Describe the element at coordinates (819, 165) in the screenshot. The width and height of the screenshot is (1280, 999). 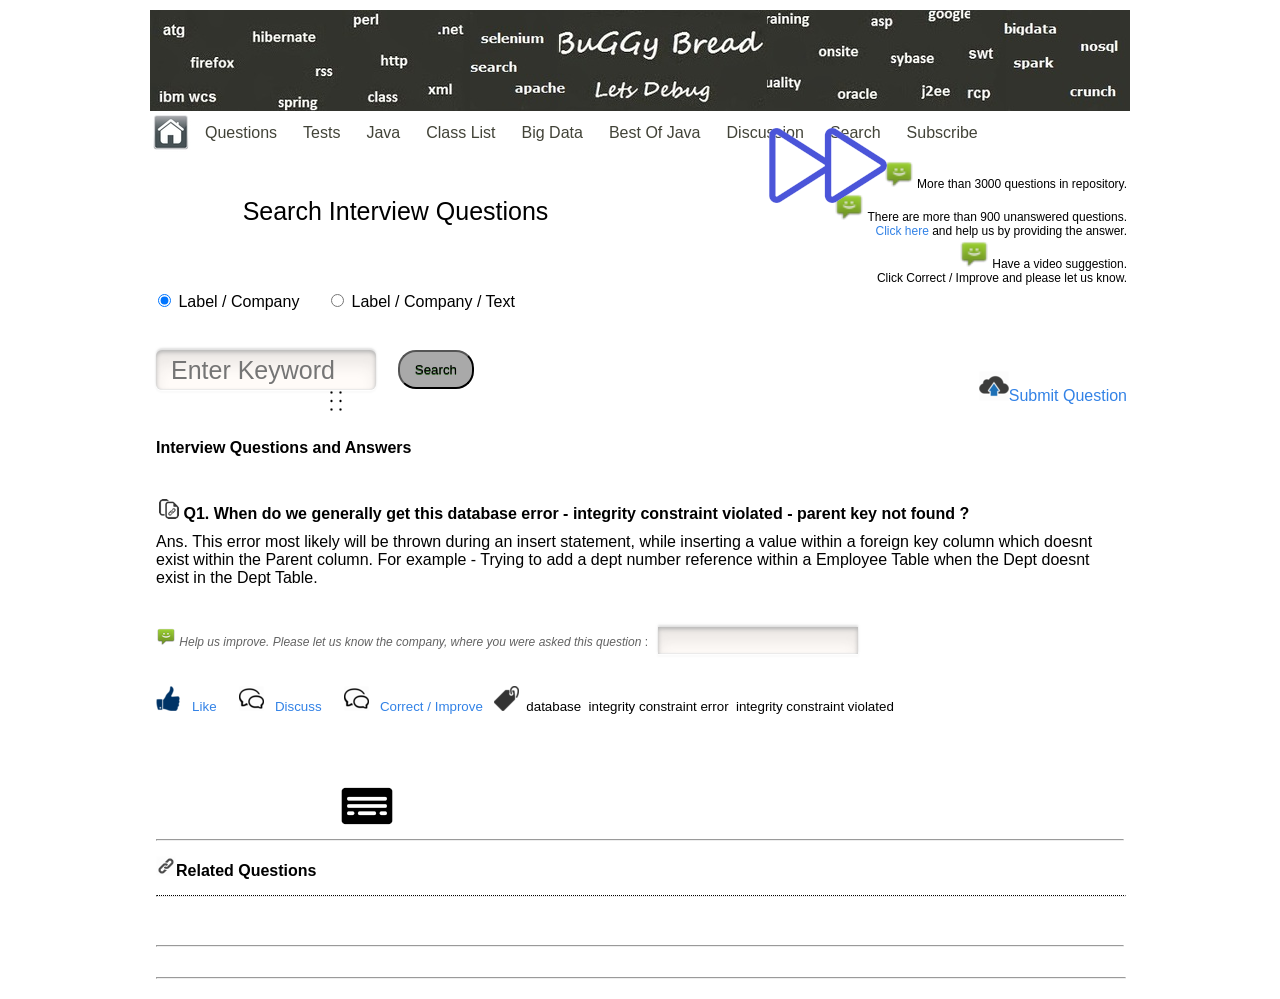
I see `fast-forward through media content` at that location.